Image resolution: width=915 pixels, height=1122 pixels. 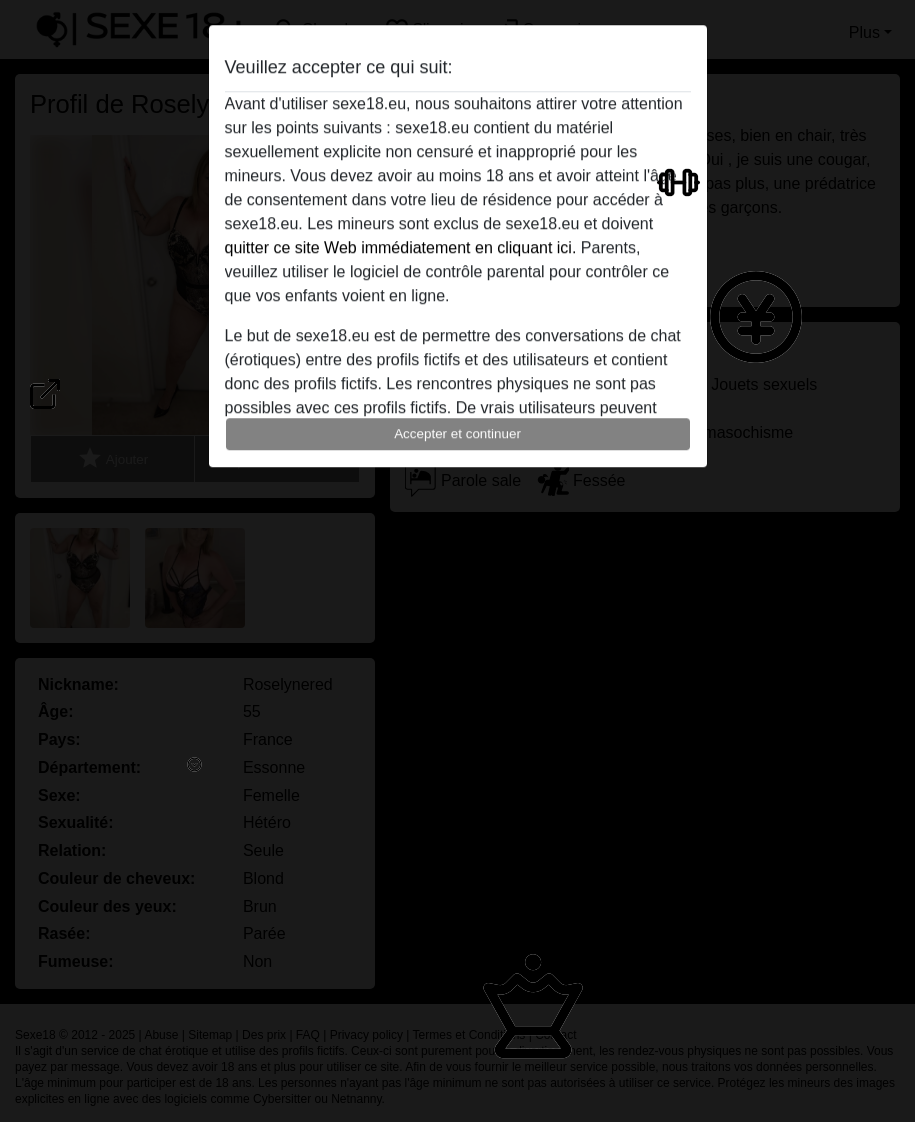 What do you see at coordinates (756, 317) in the screenshot?
I see `view balance in japanese yen` at bounding box center [756, 317].